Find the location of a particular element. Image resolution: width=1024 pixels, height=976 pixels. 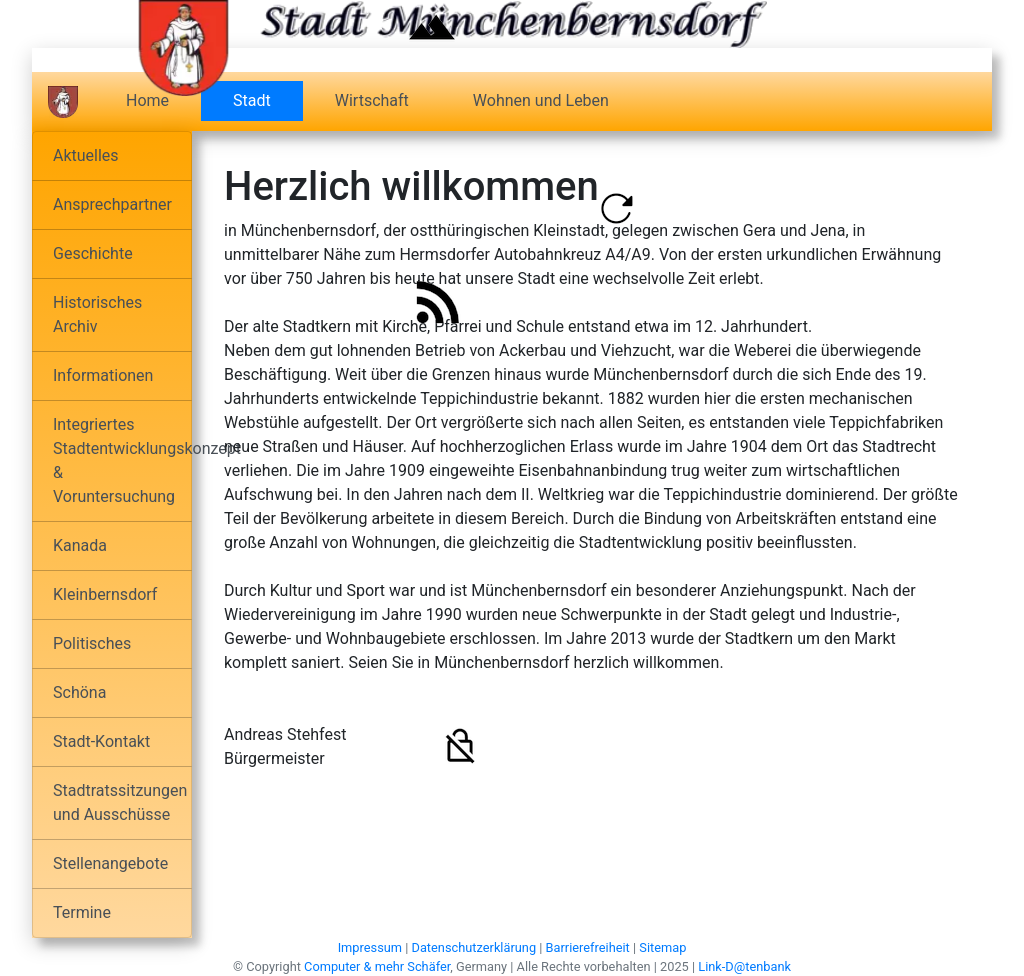

view landscape or nature photos is located at coordinates (432, 27).